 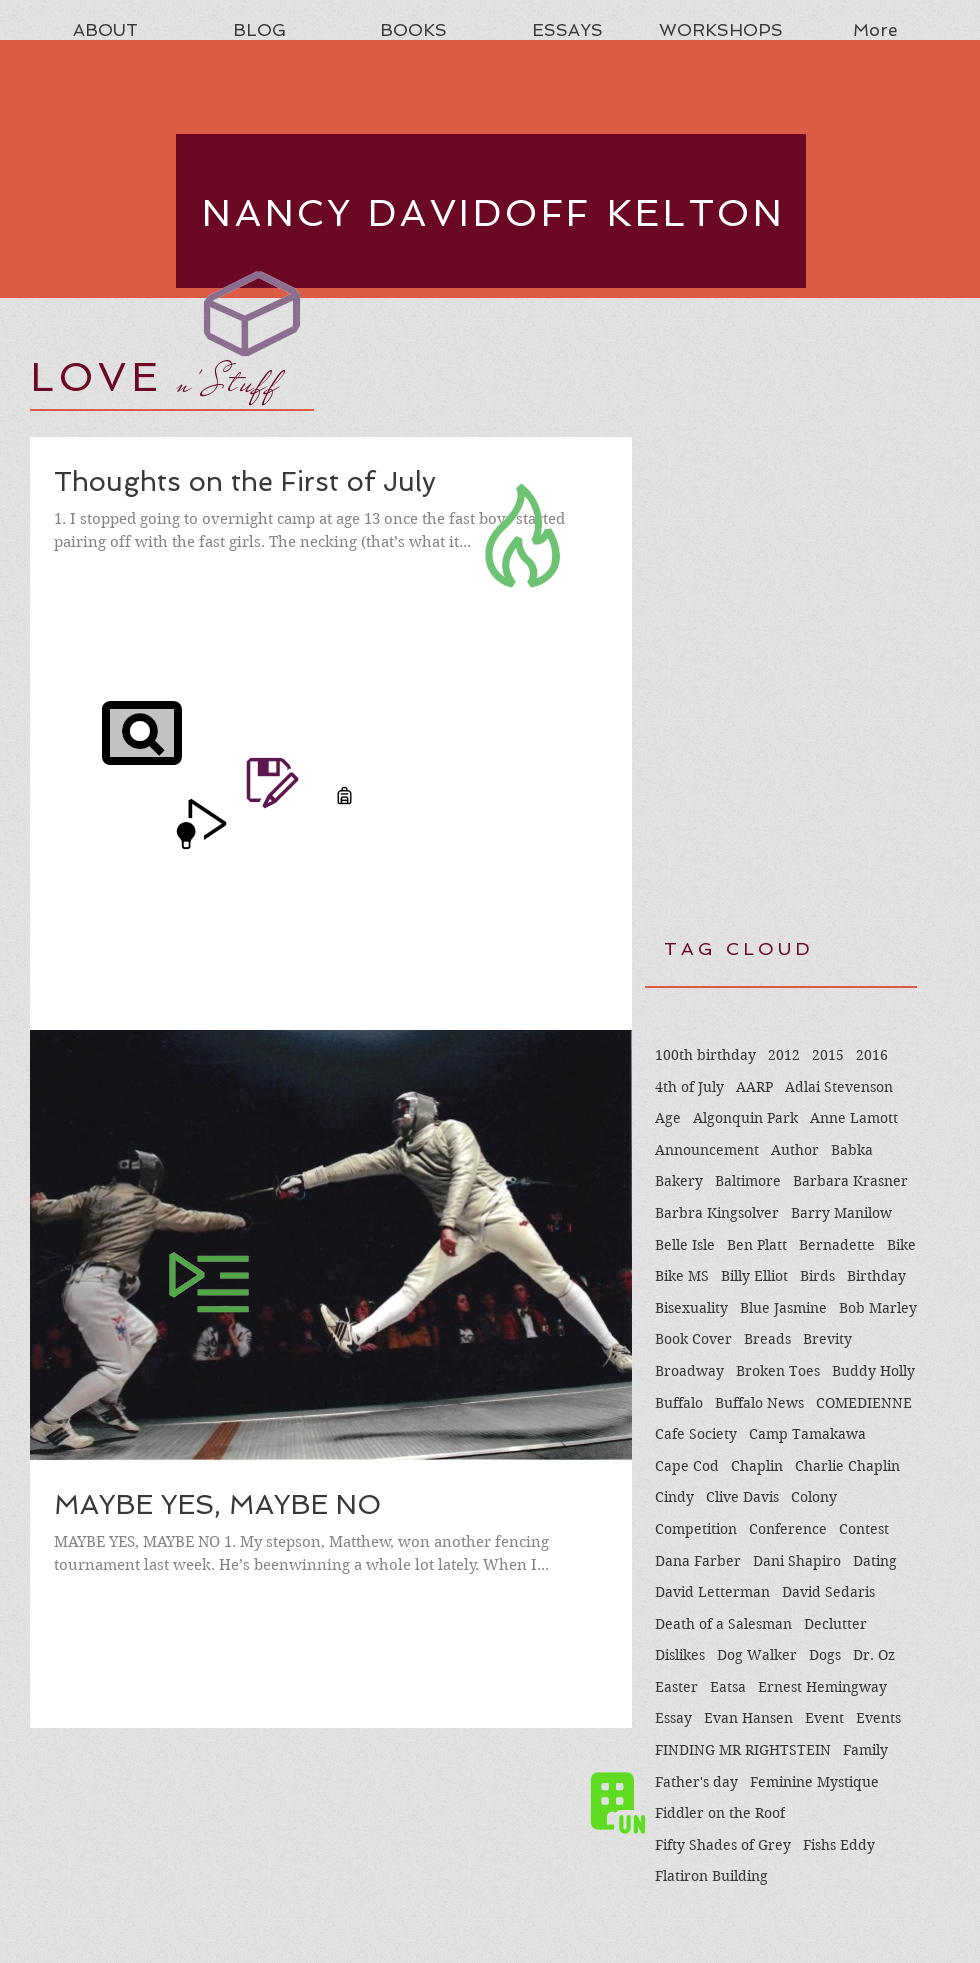 I want to click on represents a field or property in code structure, so click(x=252, y=313).